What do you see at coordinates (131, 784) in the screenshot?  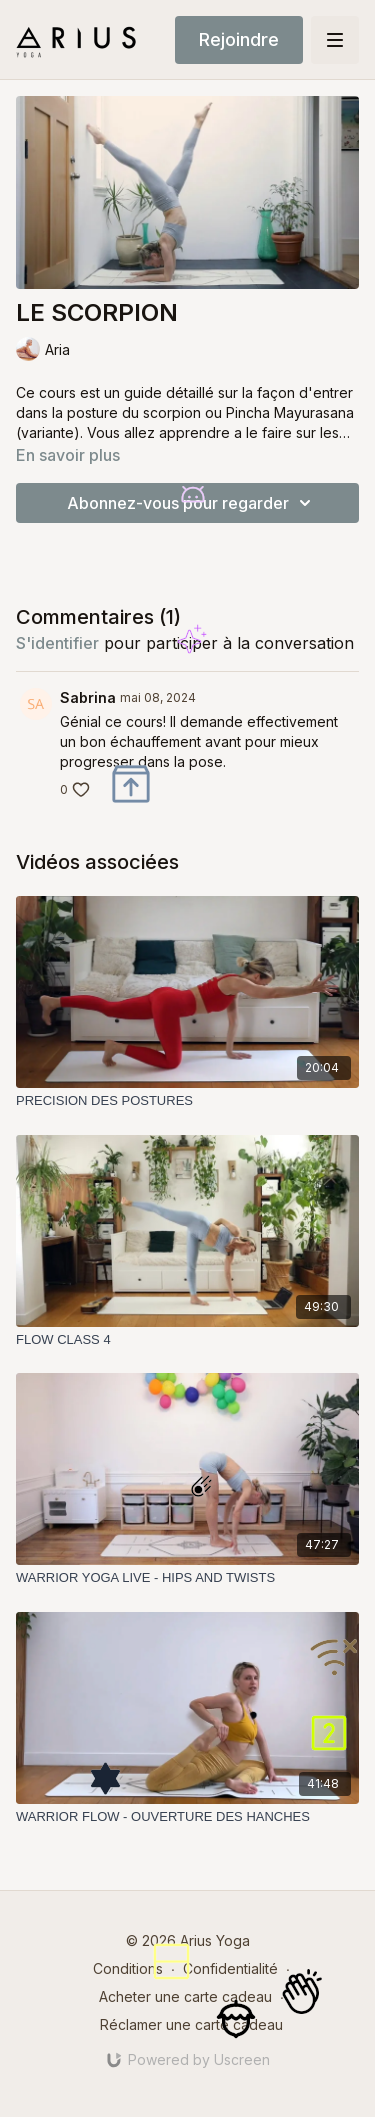 I see `upload to storage or cloud` at bounding box center [131, 784].